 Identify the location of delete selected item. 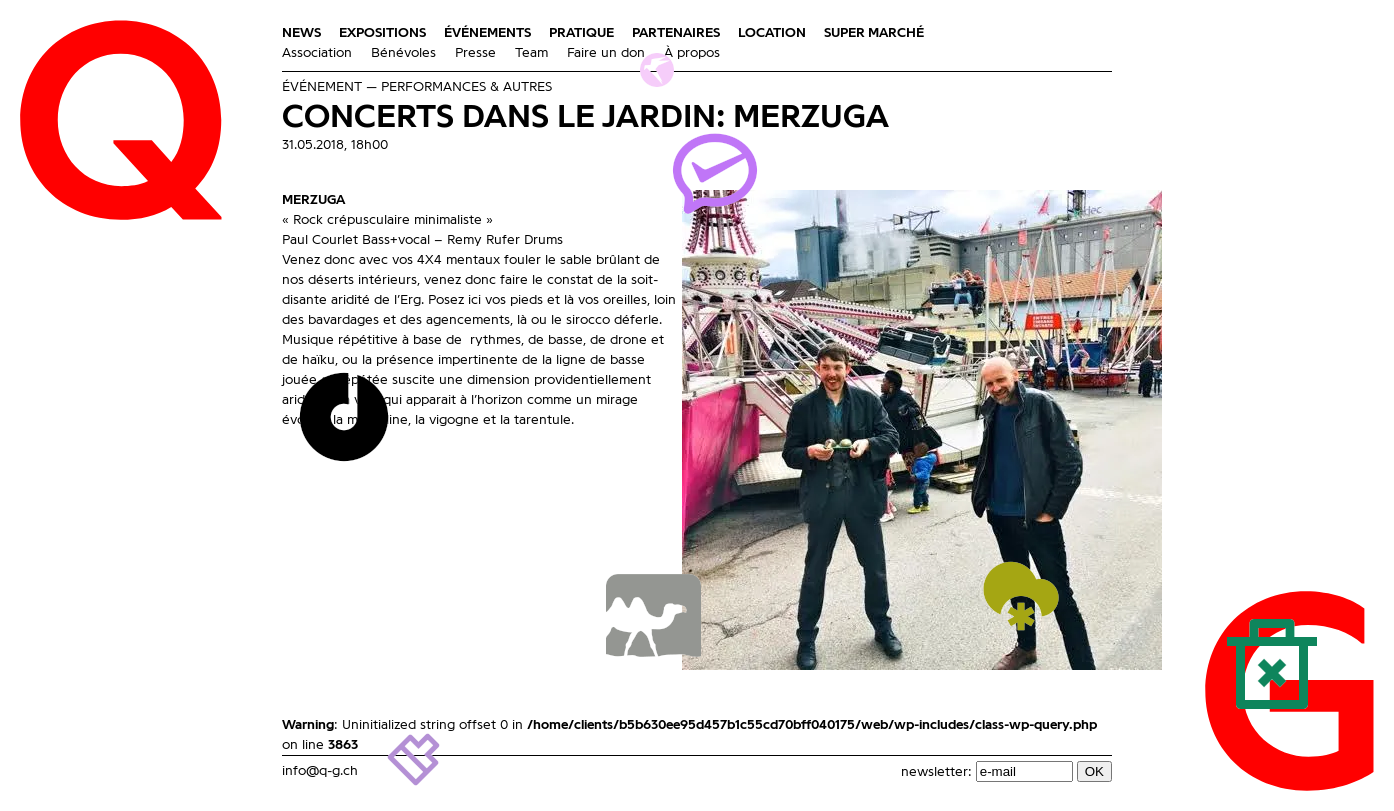
(1272, 664).